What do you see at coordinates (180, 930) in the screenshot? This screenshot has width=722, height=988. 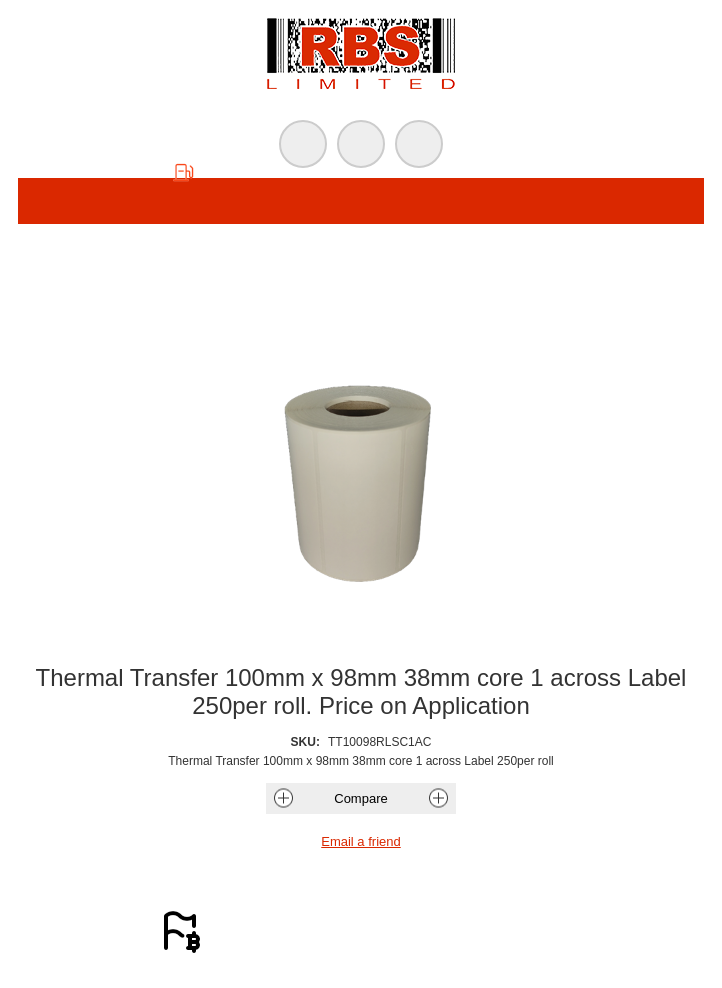 I see `flag or mark a bitcoin transaction` at bounding box center [180, 930].